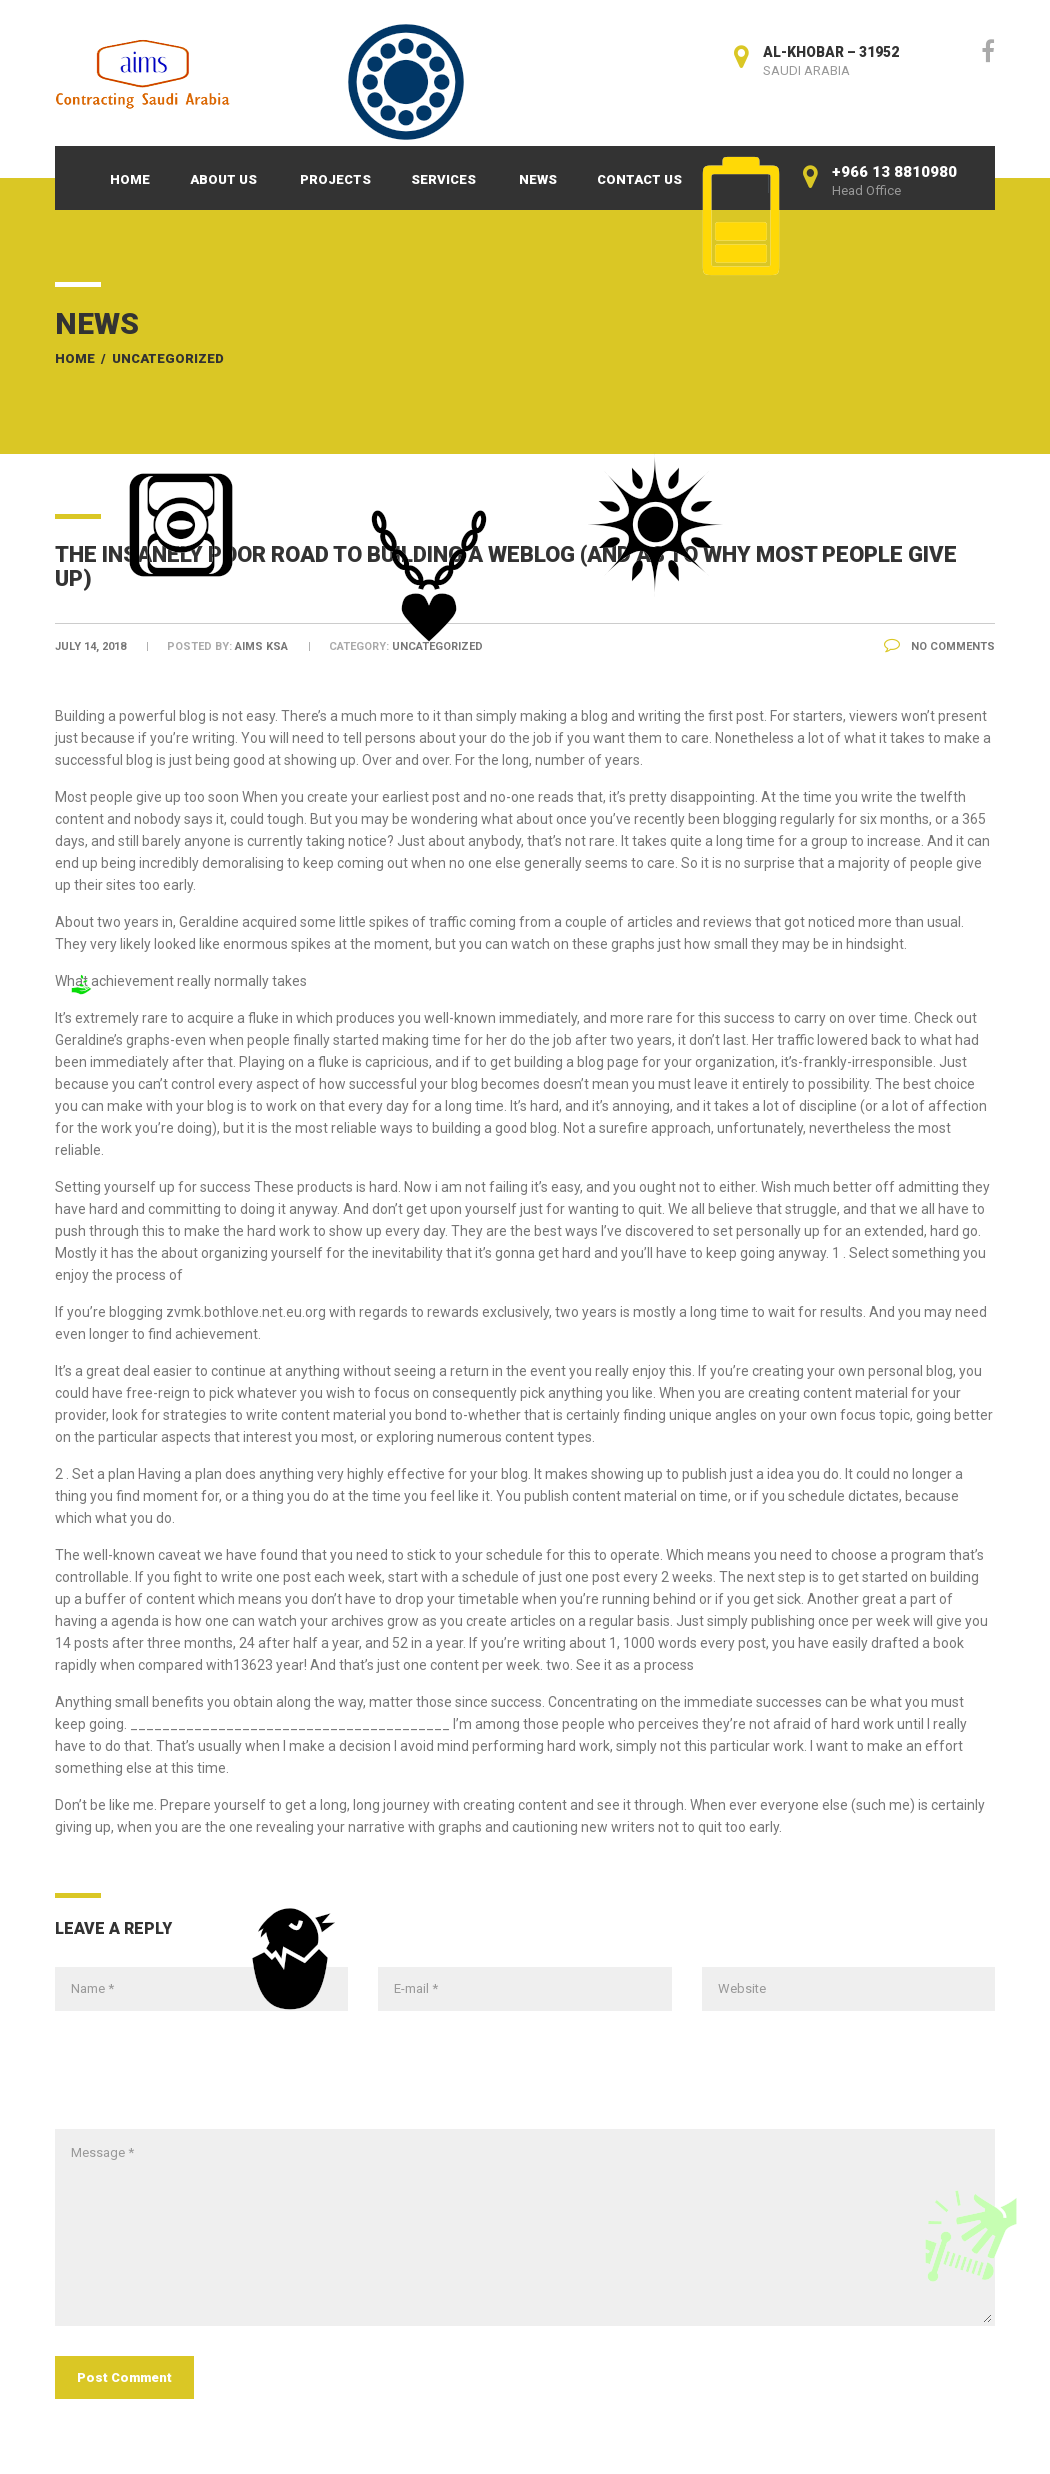  I want to click on rotary dial or vintage phone interface, so click(406, 82).